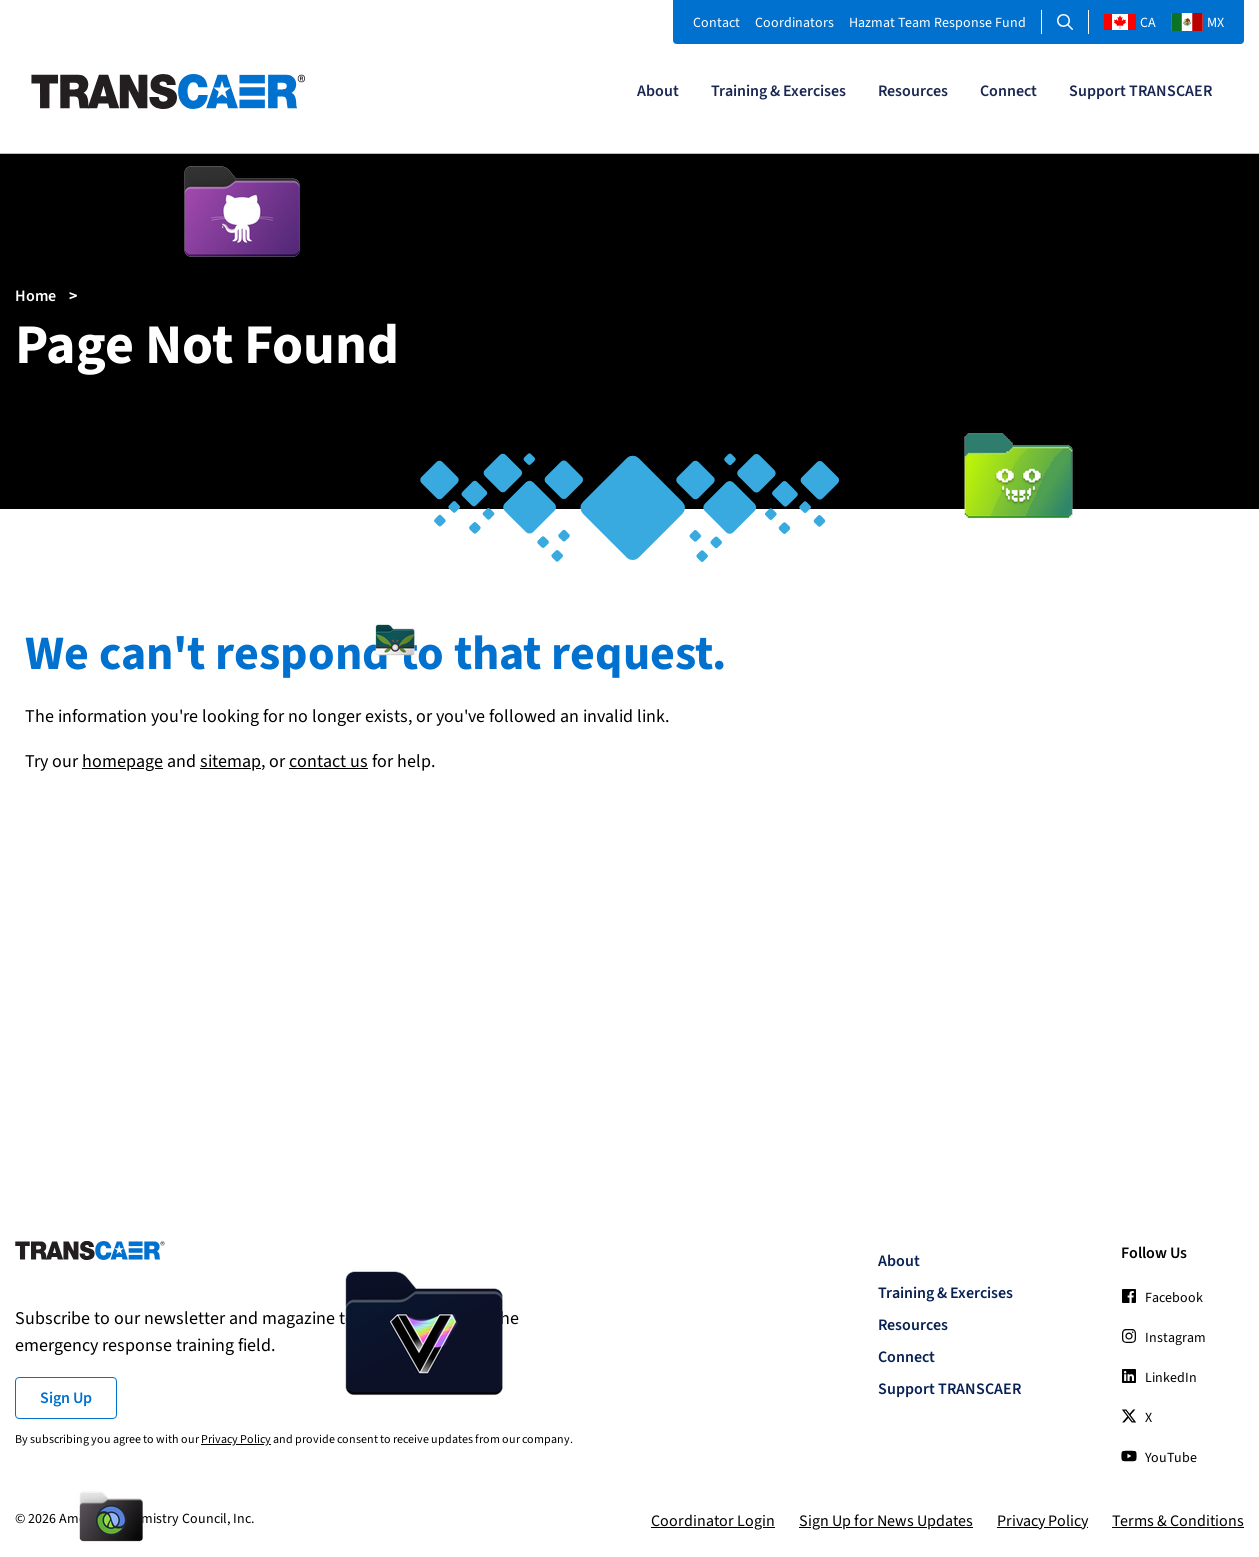 The image size is (1259, 1557). I want to click on open github repository folder, so click(241, 214).